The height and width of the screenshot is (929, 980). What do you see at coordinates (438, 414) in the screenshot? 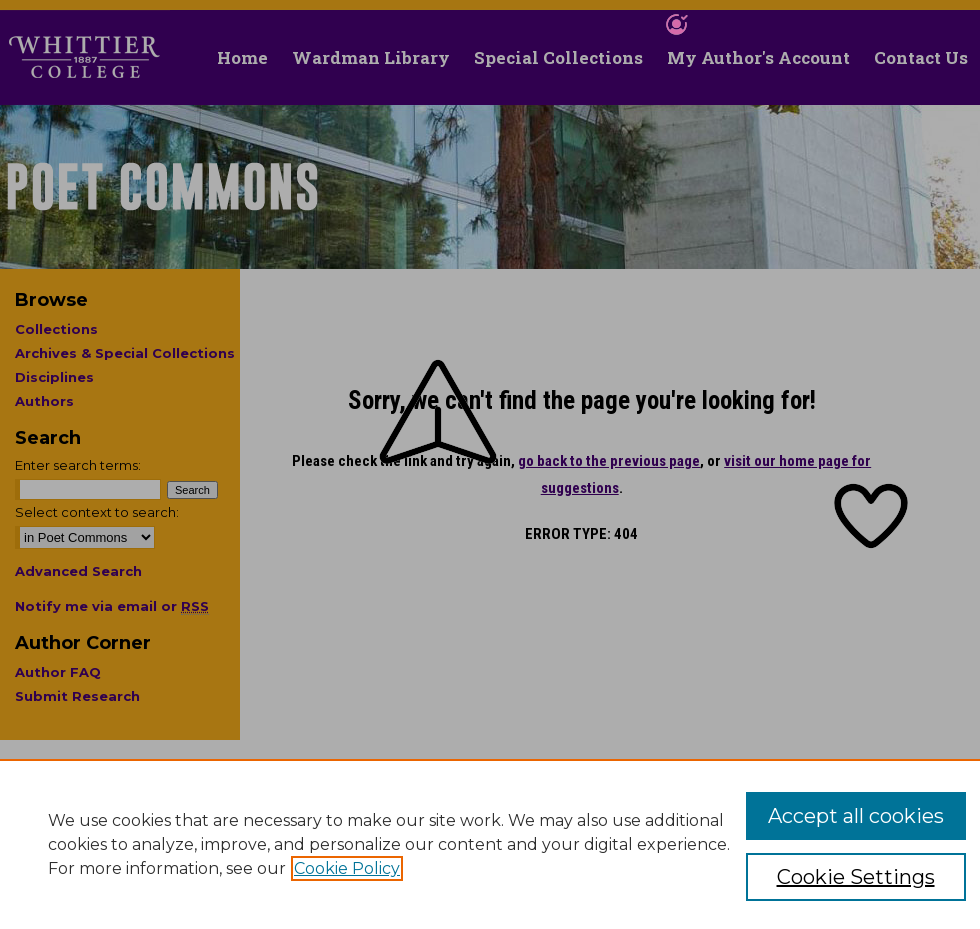
I see `send a message` at bounding box center [438, 414].